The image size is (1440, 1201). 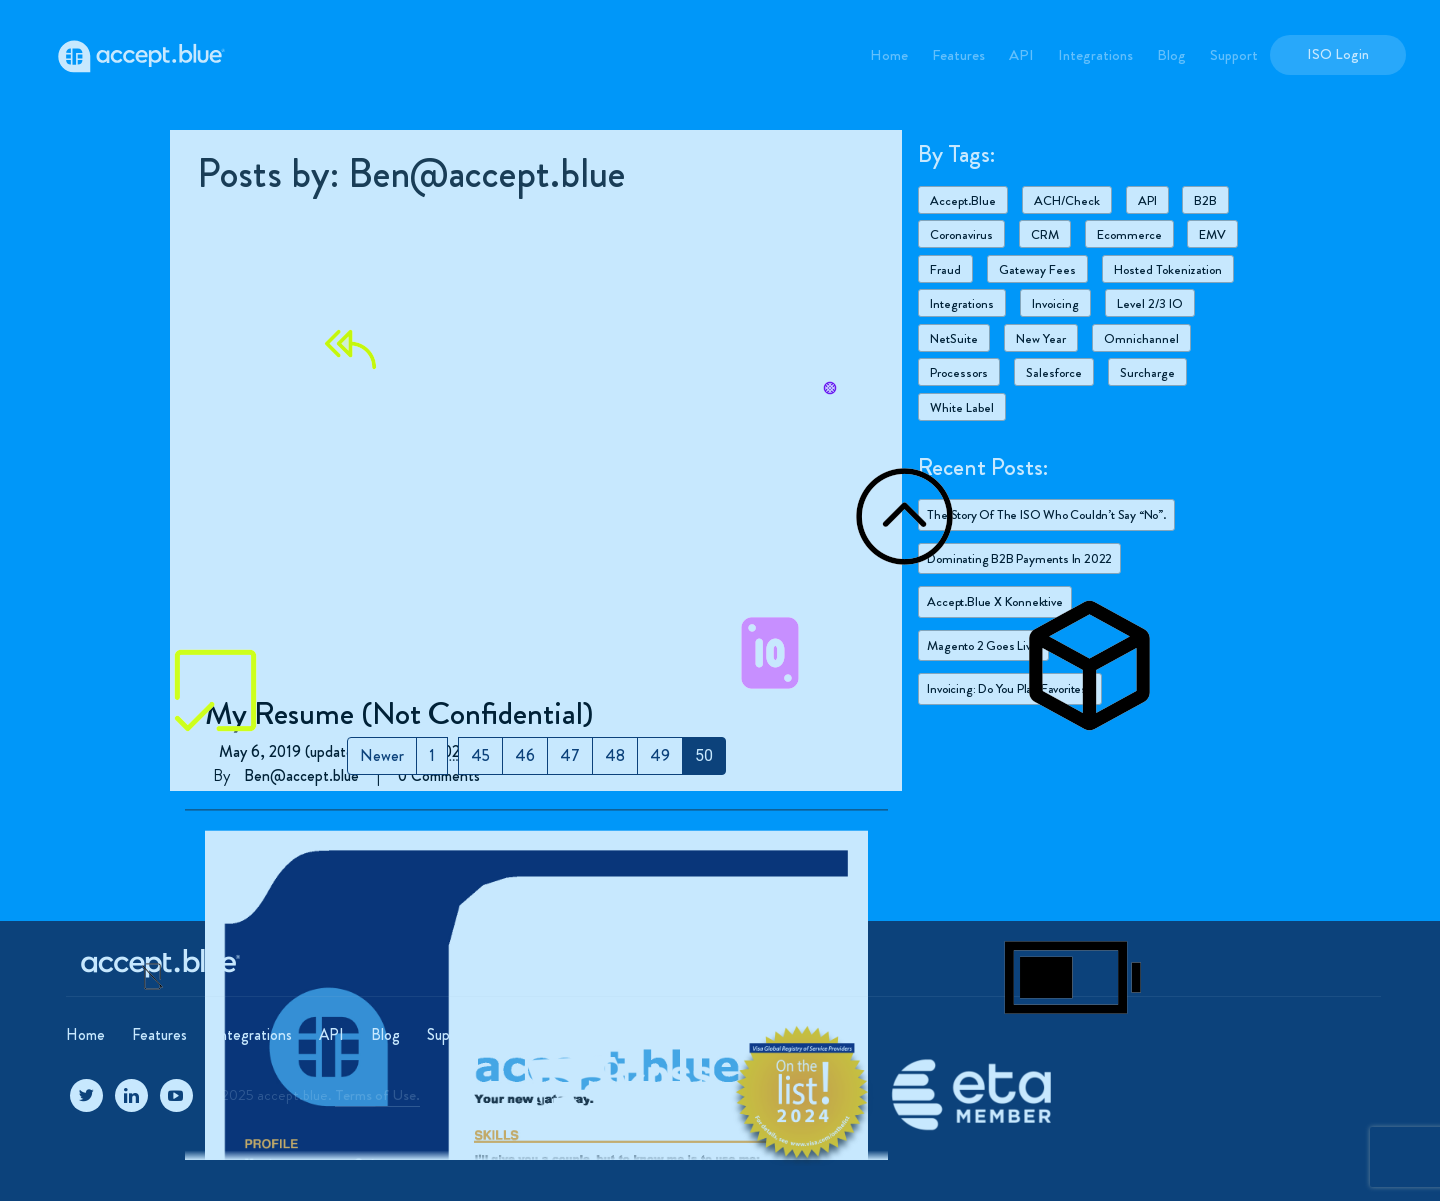 What do you see at coordinates (1072, 977) in the screenshot?
I see `indicates battery is at 50% charge` at bounding box center [1072, 977].